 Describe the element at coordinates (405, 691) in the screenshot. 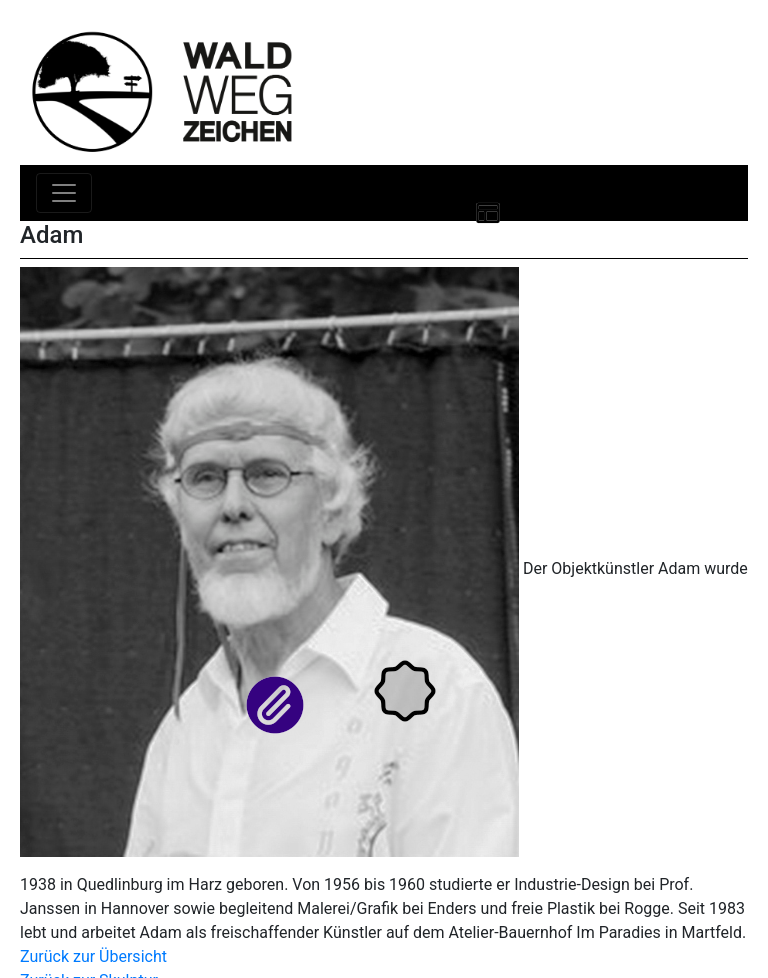

I see `indicates a verified or certified status` at that location.